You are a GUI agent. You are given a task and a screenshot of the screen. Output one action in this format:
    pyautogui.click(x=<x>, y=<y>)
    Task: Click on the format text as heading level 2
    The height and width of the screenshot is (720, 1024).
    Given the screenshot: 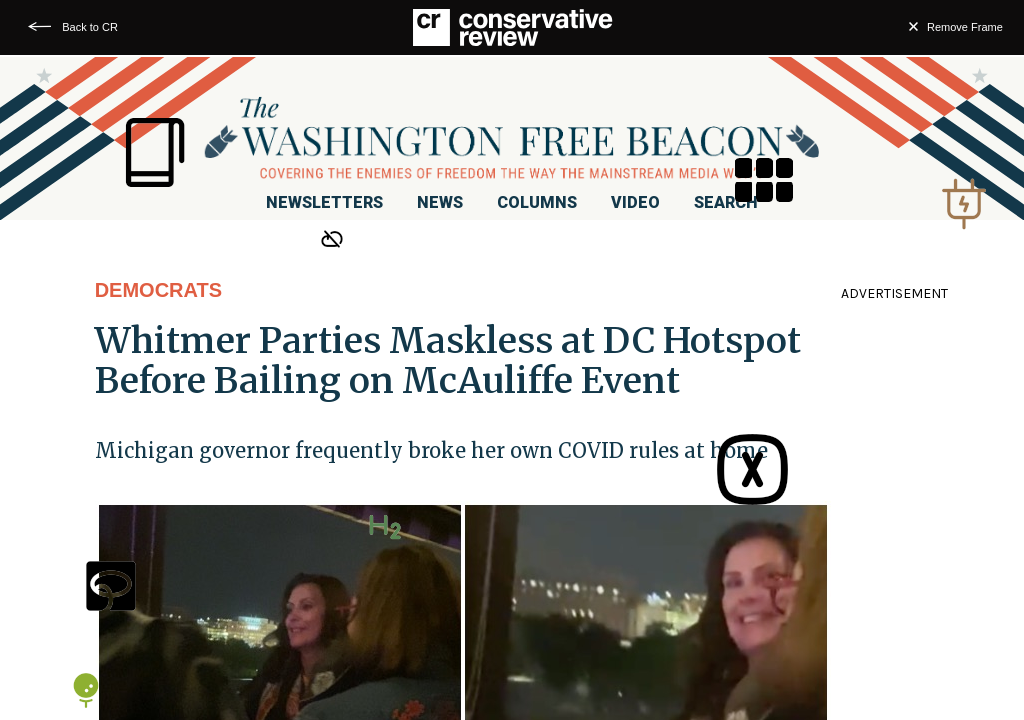 What is the action you would take?
    pyautogui.click(x=383, y=526)
    